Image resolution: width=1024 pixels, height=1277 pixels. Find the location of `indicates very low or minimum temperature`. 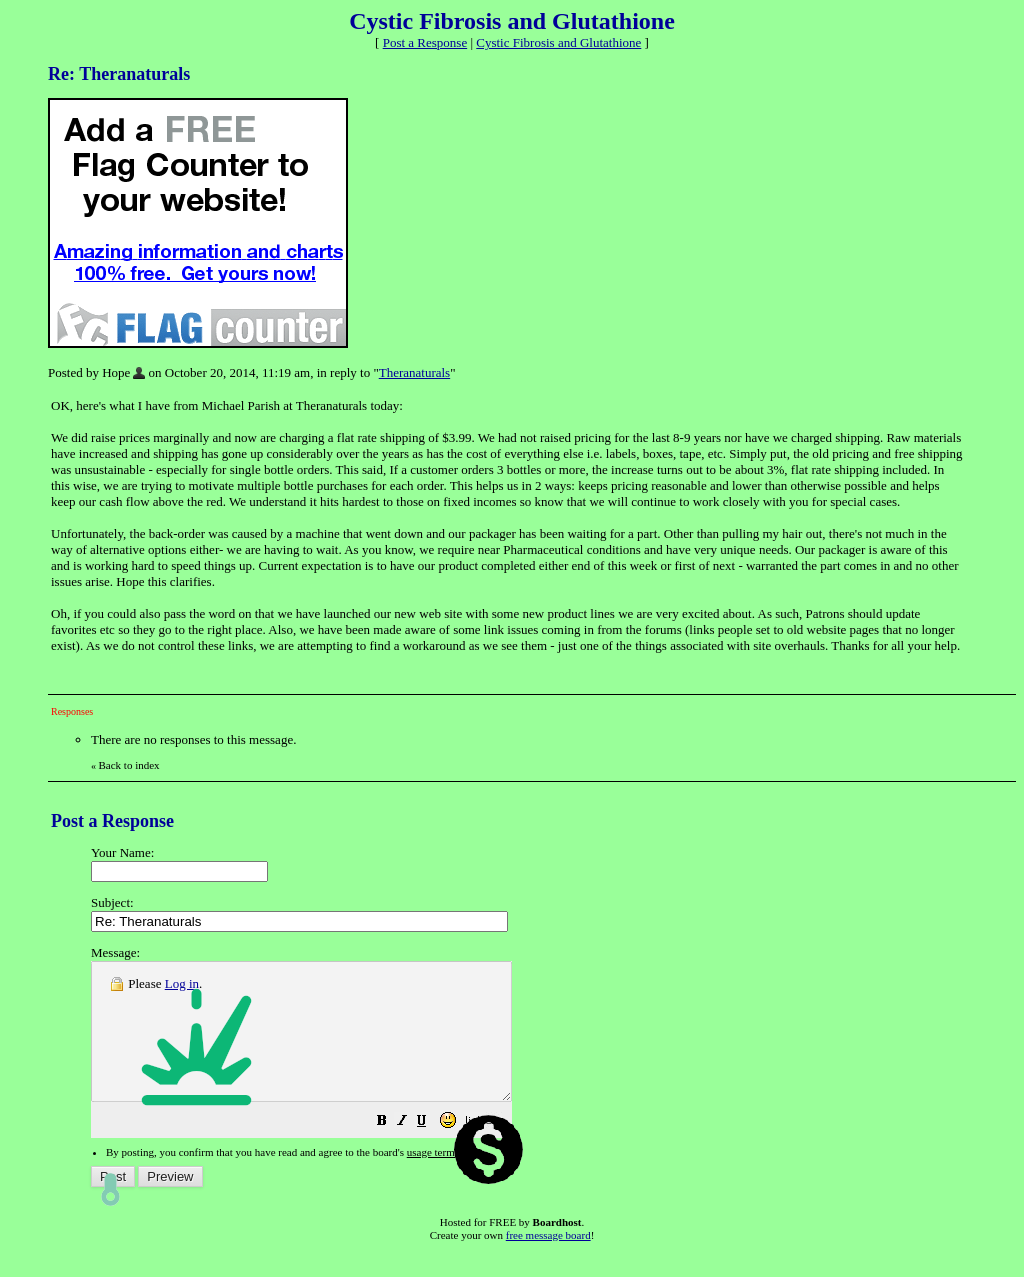

indicates very low or minimum temperature is located at coordinates (110, 1189).